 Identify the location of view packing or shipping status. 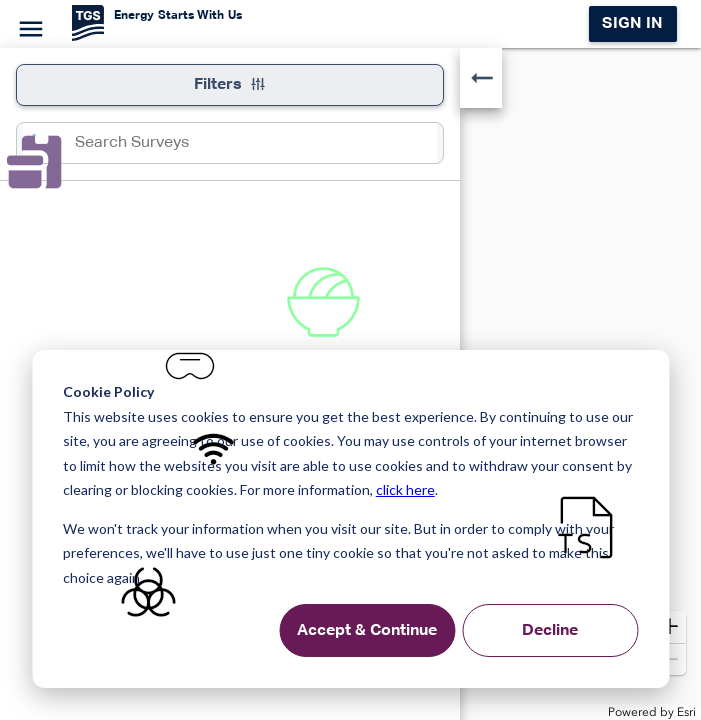
(35, 162).